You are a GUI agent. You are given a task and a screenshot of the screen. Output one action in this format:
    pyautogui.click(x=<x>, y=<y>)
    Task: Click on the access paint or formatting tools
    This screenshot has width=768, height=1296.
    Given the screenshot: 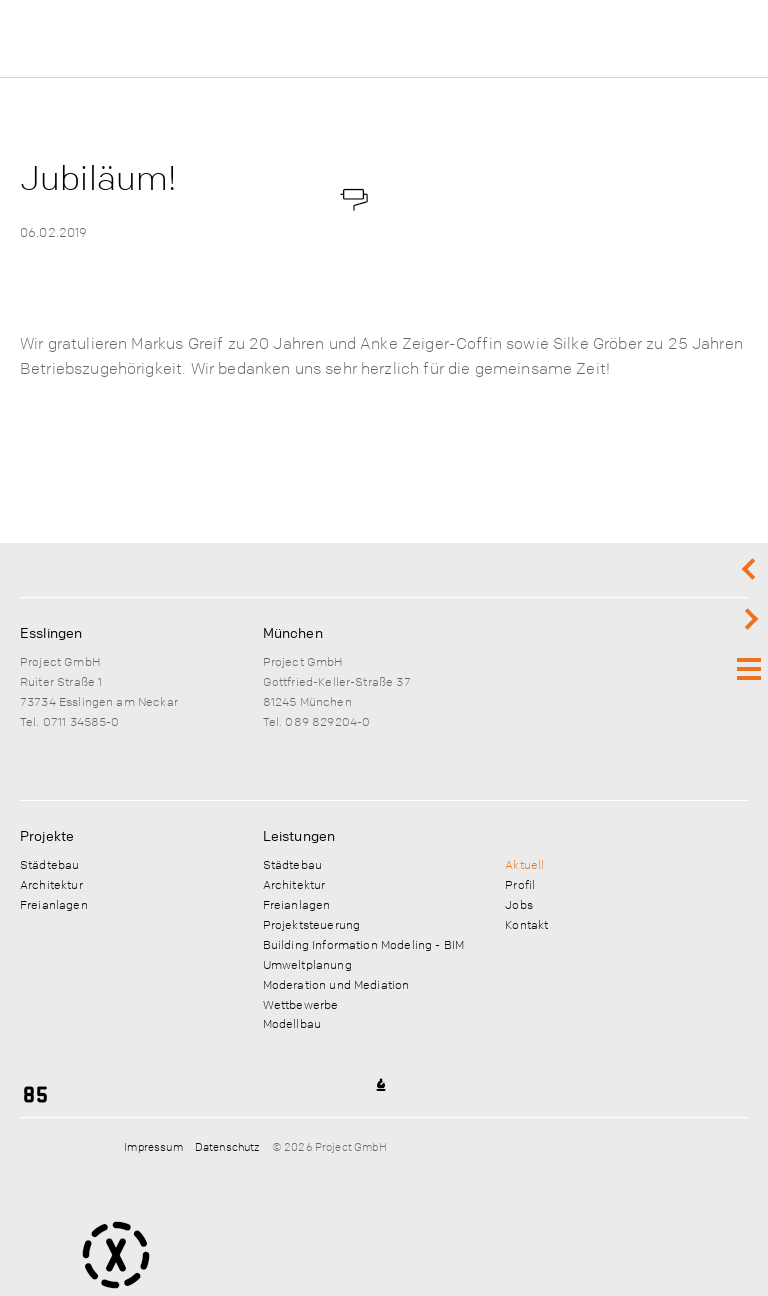 What is the action you would take?
    pyautogui.click(x=354, y=198)
    